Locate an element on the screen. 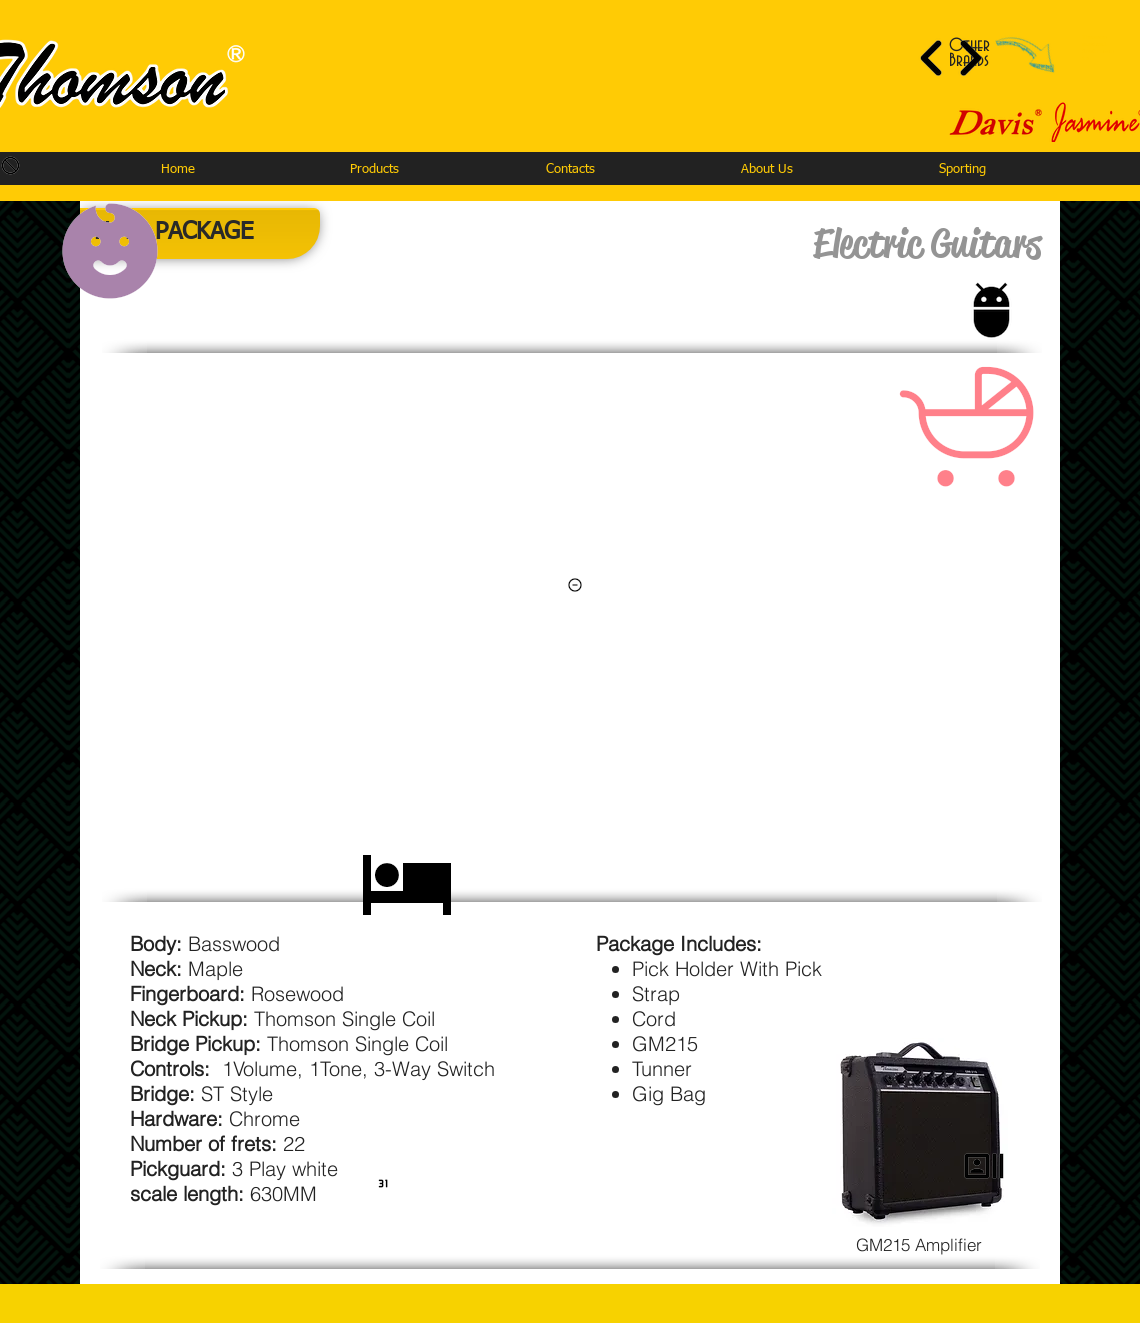 This screenshot has width=1140, height=1323. remove an item from a list or collection is located at coordinates (575, 585).